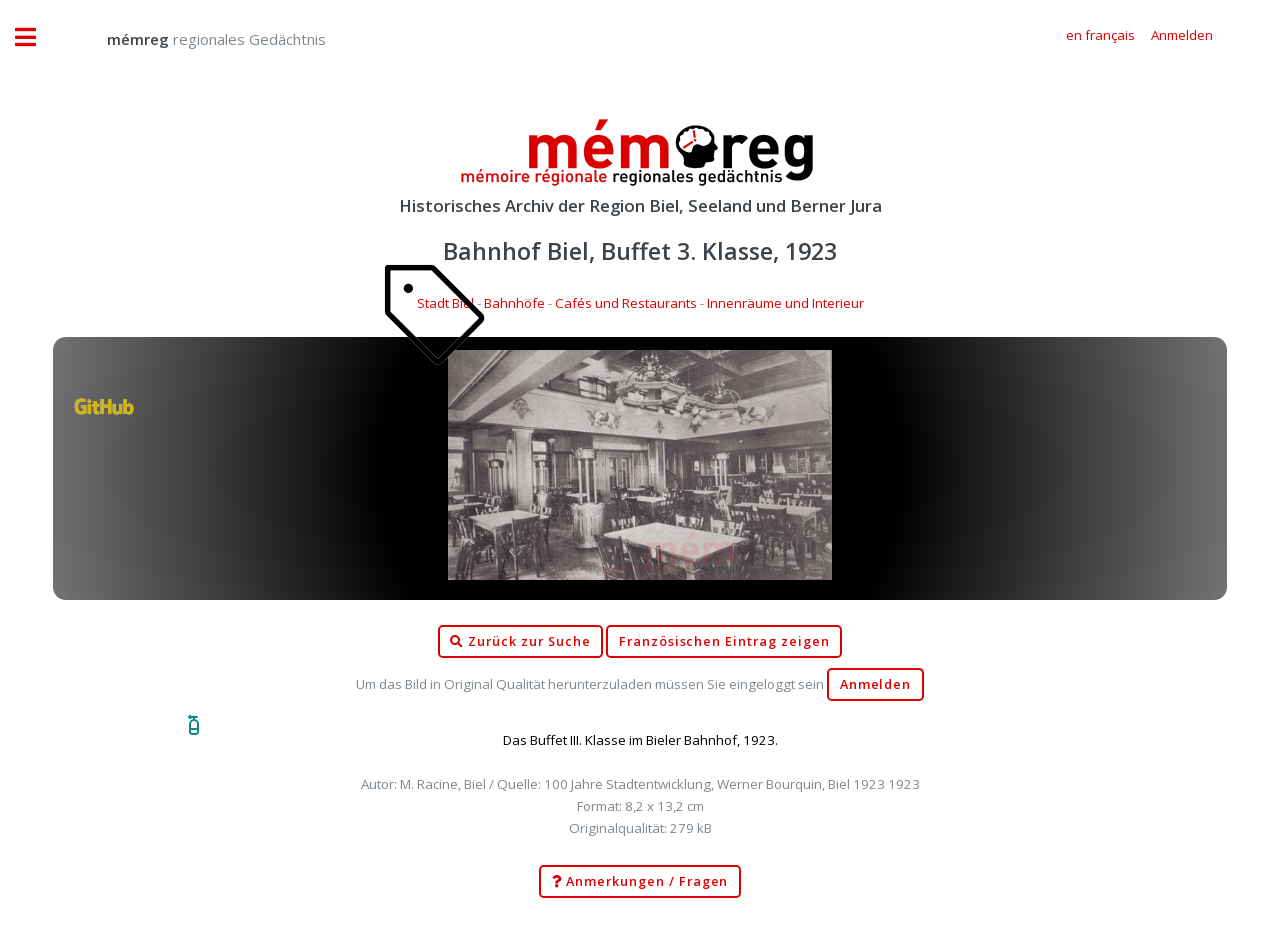 The height and width of the screenshot is (932, 1280). What do you see at coordinates (194, 725) in the screenshot?
I see `access scuba diving equipment or gear` at bounding box center [194, 725].